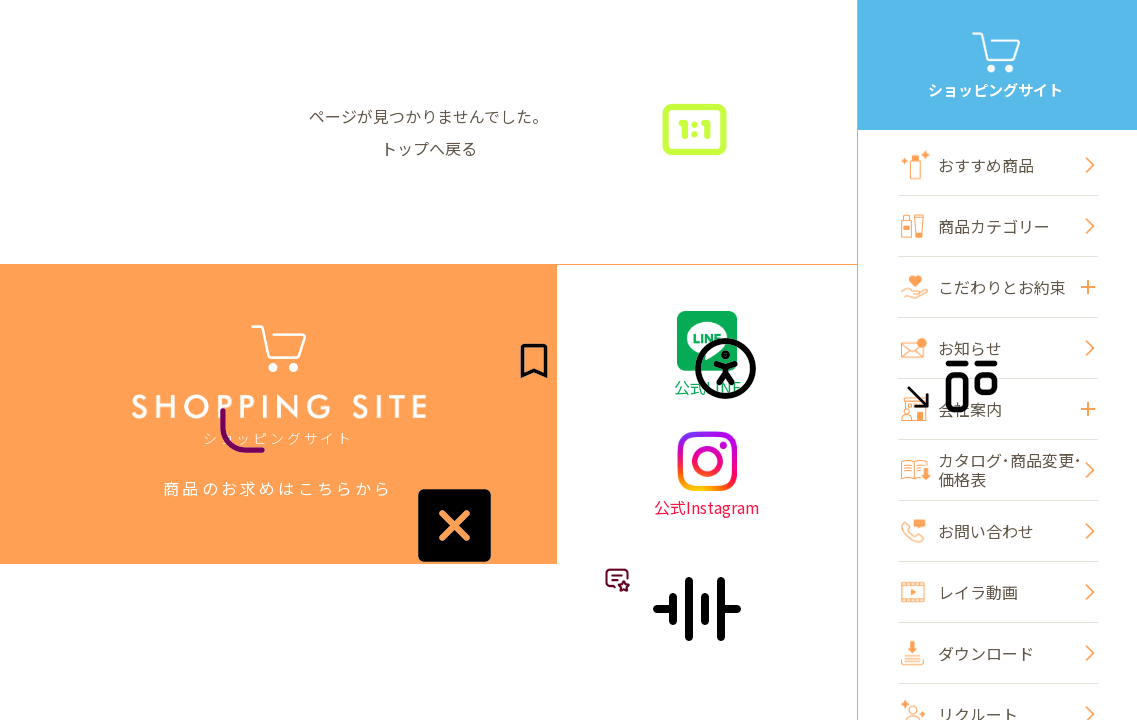  What do you see at coordinates (617, 579) in the screenshot?
I see `view starred or favorite messages` at bounding box center [617, 579].